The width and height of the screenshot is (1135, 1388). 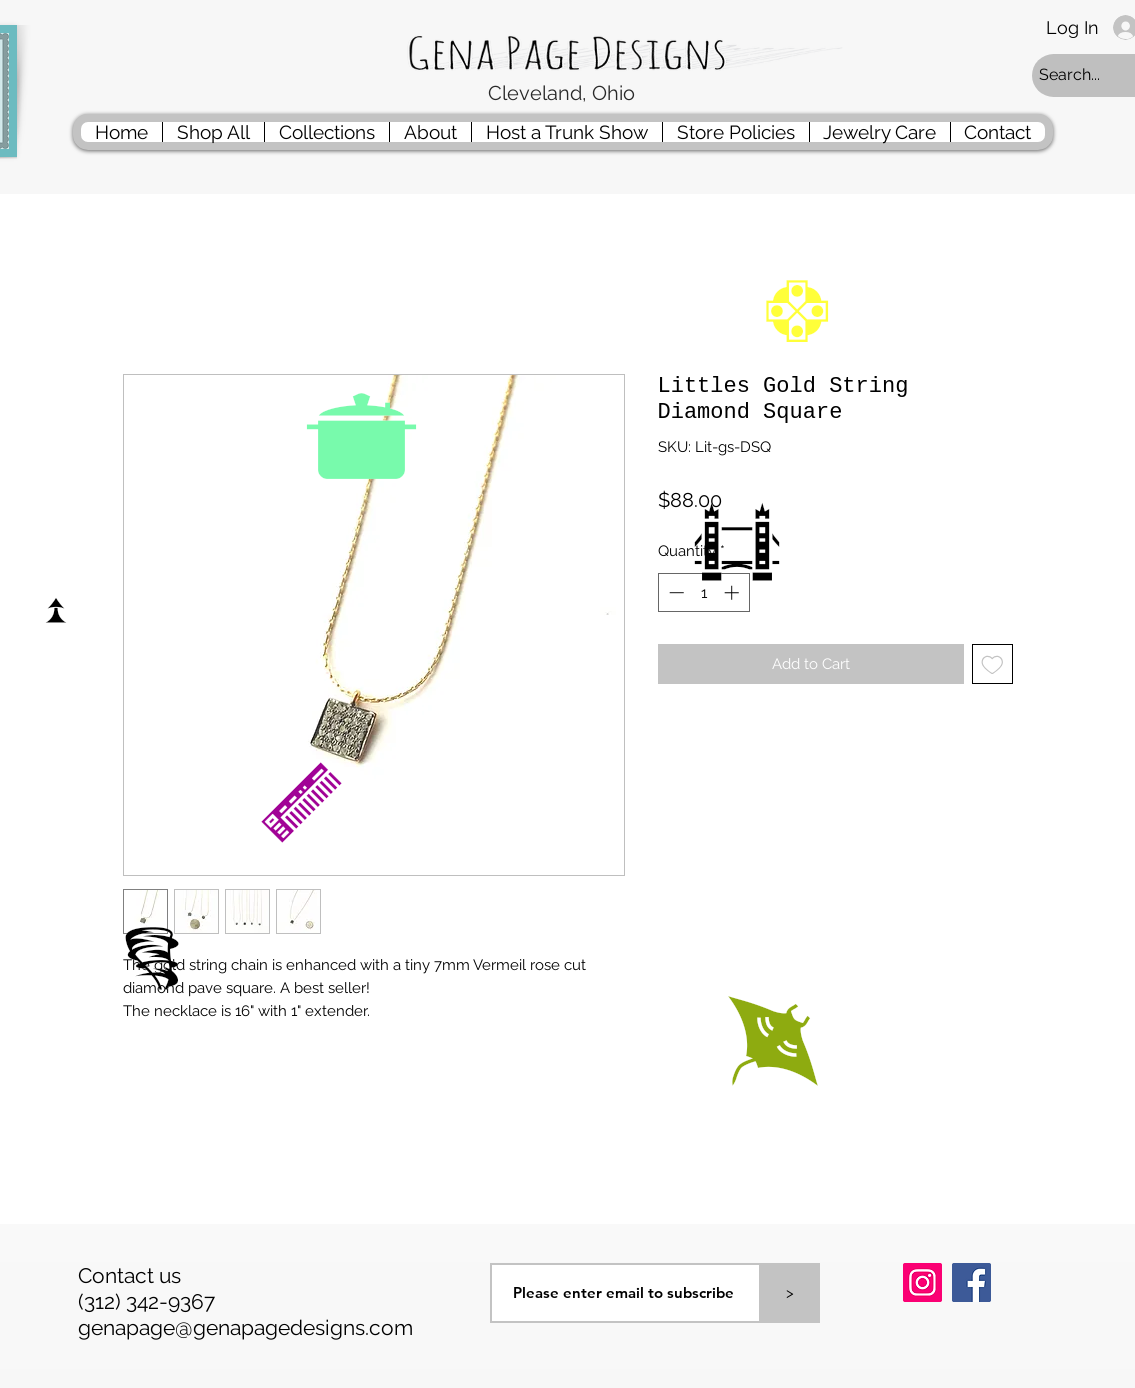 I want to click on view London landmarks or attractions, so click(x=737, y=540).